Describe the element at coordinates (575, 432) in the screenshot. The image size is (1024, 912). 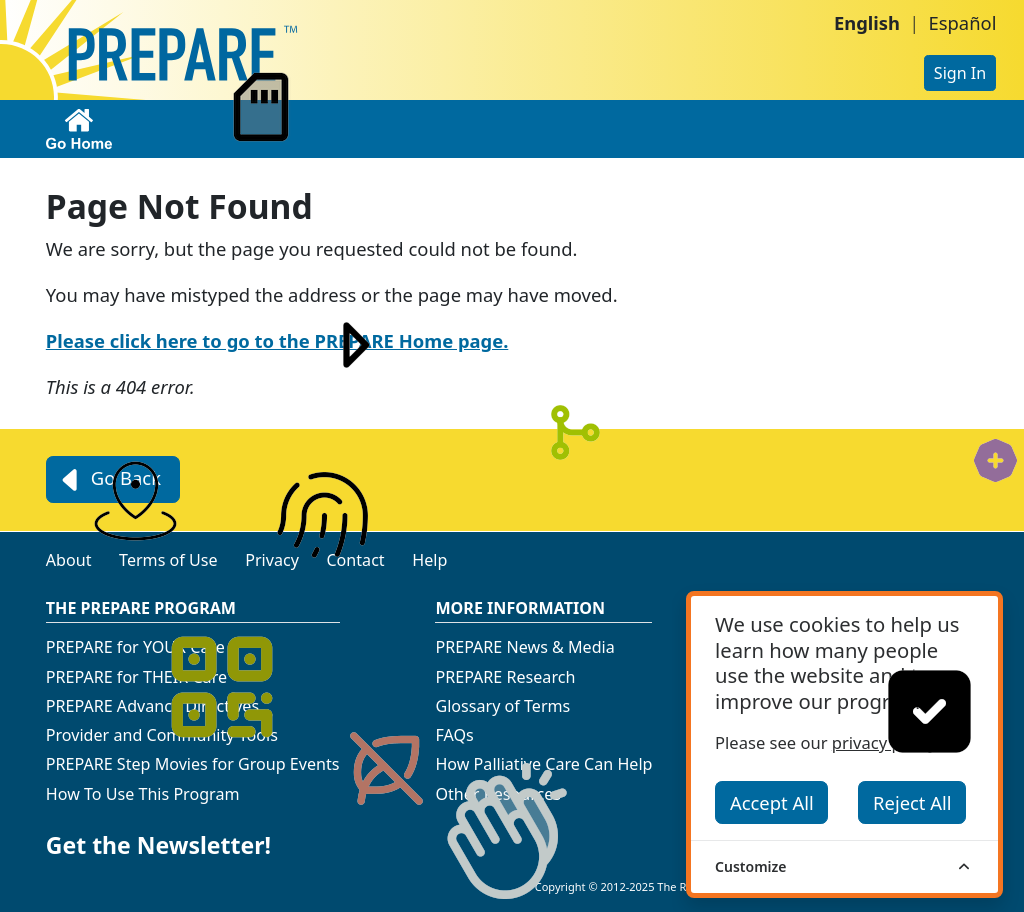
I see `merge branches in version control` at that location.